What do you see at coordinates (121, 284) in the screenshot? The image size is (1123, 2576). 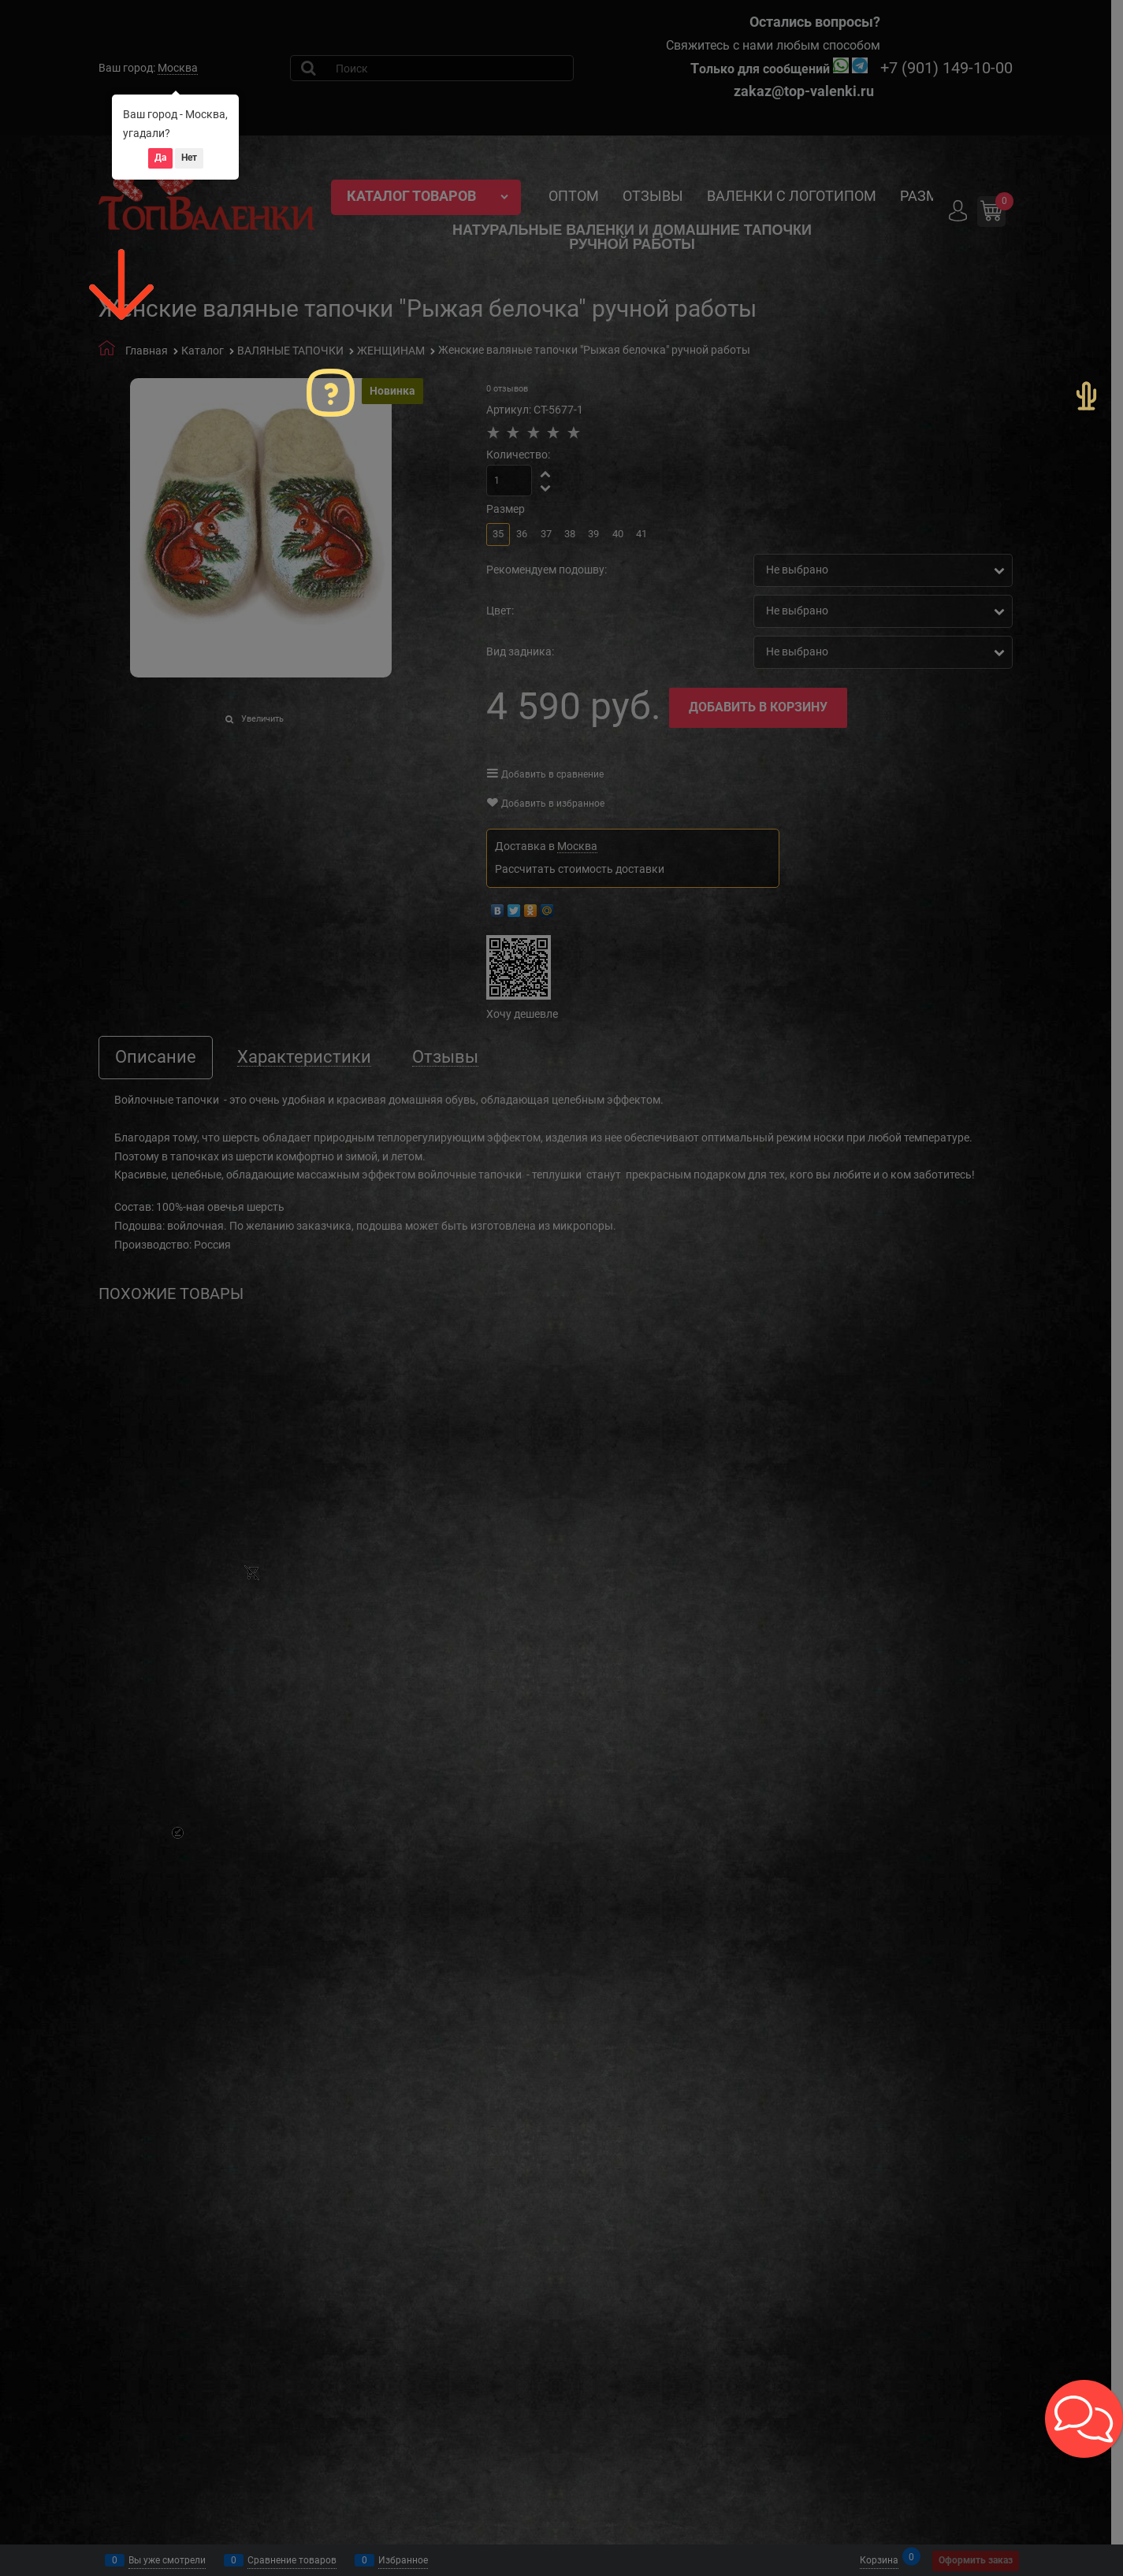 I see `scroll down or view more content` at bounding box center [121, 284].